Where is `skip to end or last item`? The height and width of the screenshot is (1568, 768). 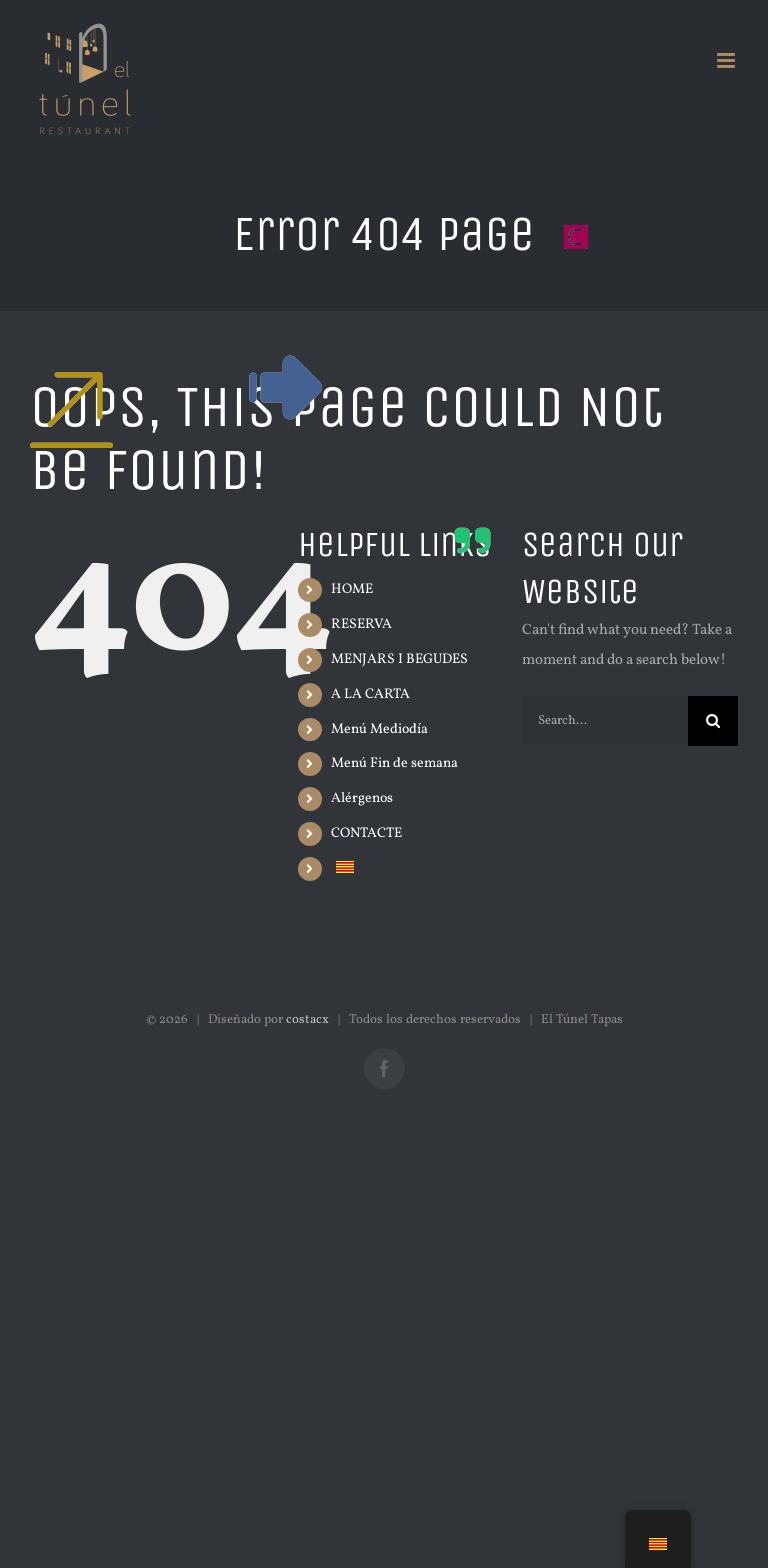
skip to end or last item is located at coordinates (286, 387).